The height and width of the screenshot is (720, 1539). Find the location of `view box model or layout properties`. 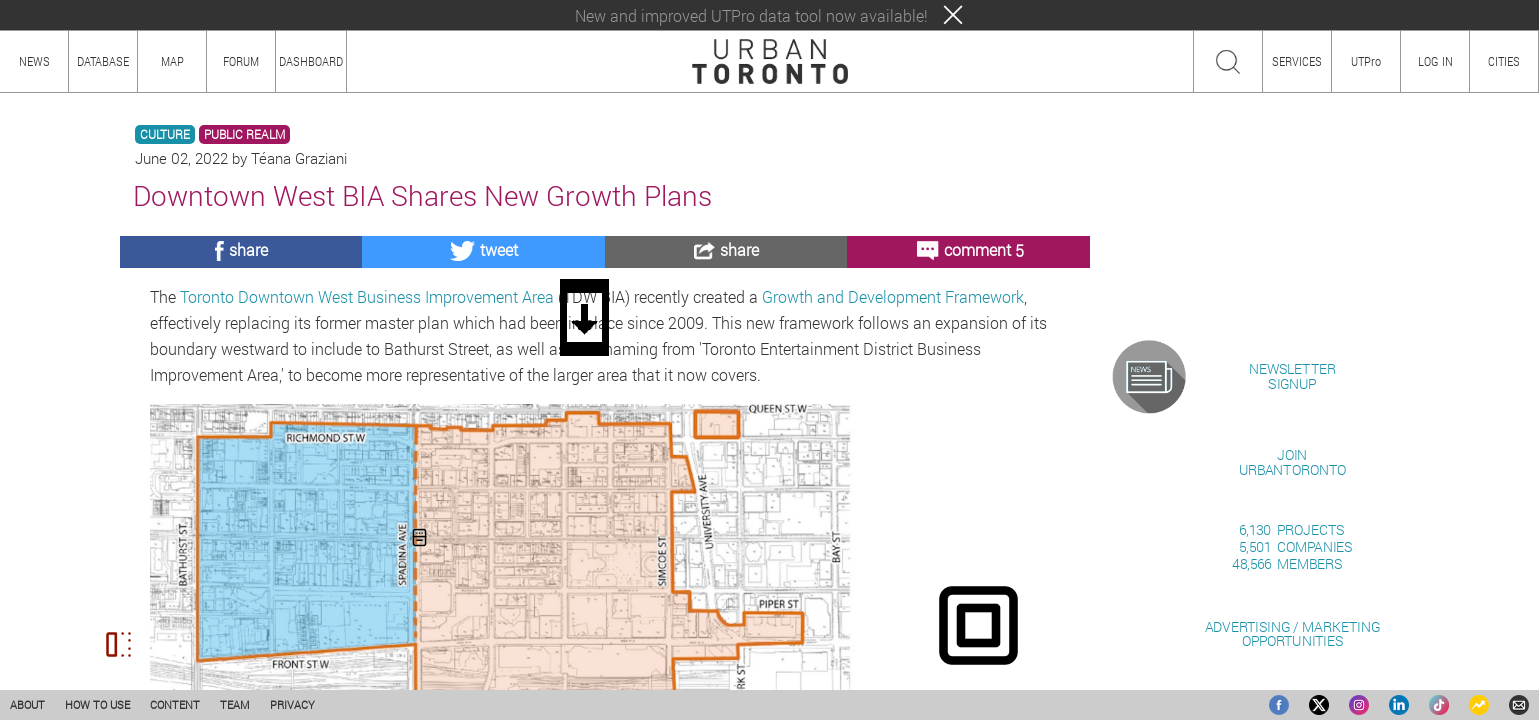

view box model or layout properties is located at coordinates (978, 625).